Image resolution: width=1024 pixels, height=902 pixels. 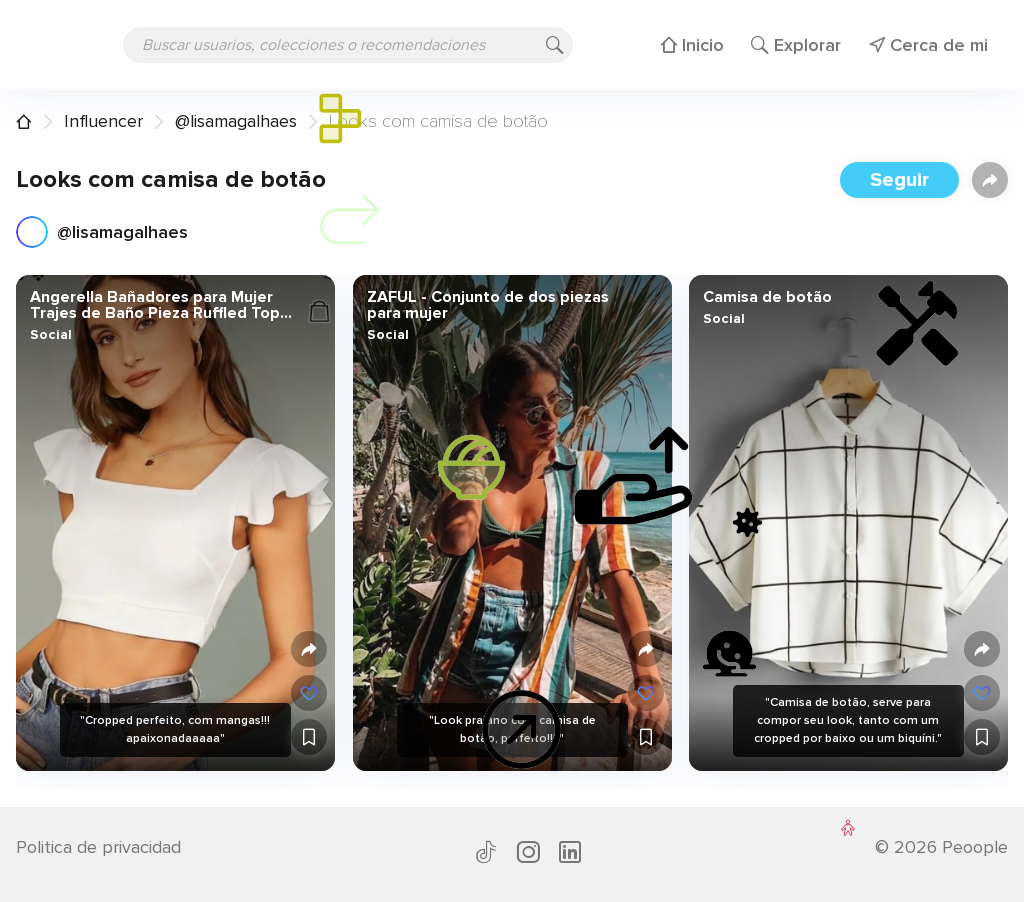 What do you see at coordinates (349, 221) in the screenshot?
I see `redo or repeat last action` at bounding box center [349, 221].